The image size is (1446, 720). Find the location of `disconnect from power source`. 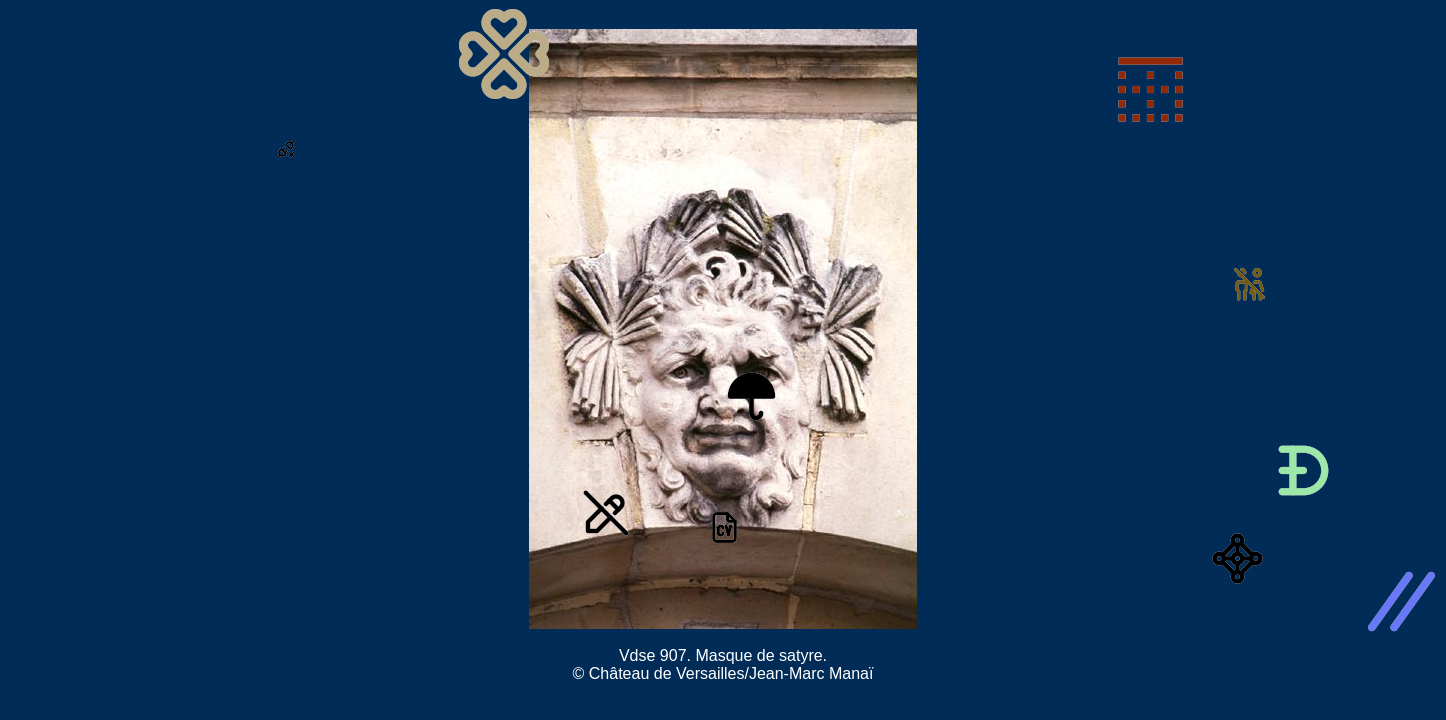

disconnect from power source is located at coordinates (286, 149).